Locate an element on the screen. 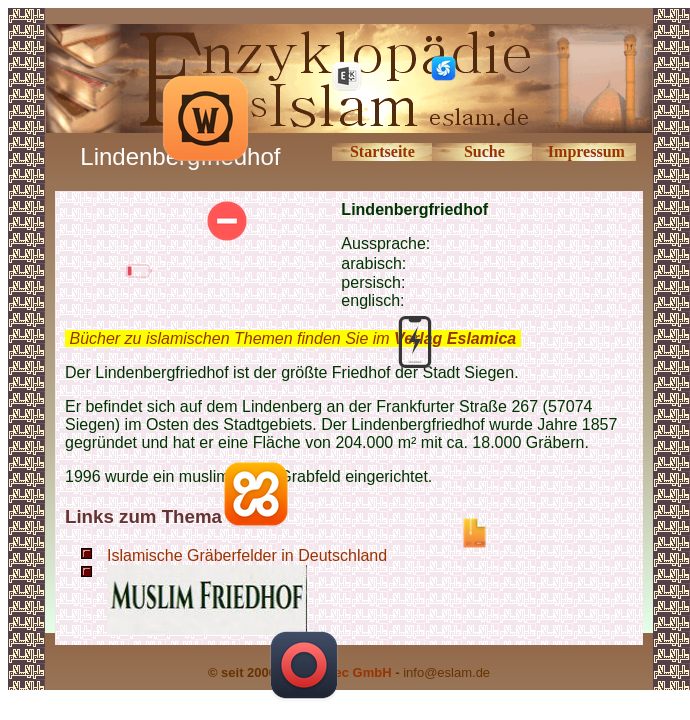 The height and width of the screenshot is (720, 690). open pomotroid pomodoro timer app is located at coordinates (304, 665).